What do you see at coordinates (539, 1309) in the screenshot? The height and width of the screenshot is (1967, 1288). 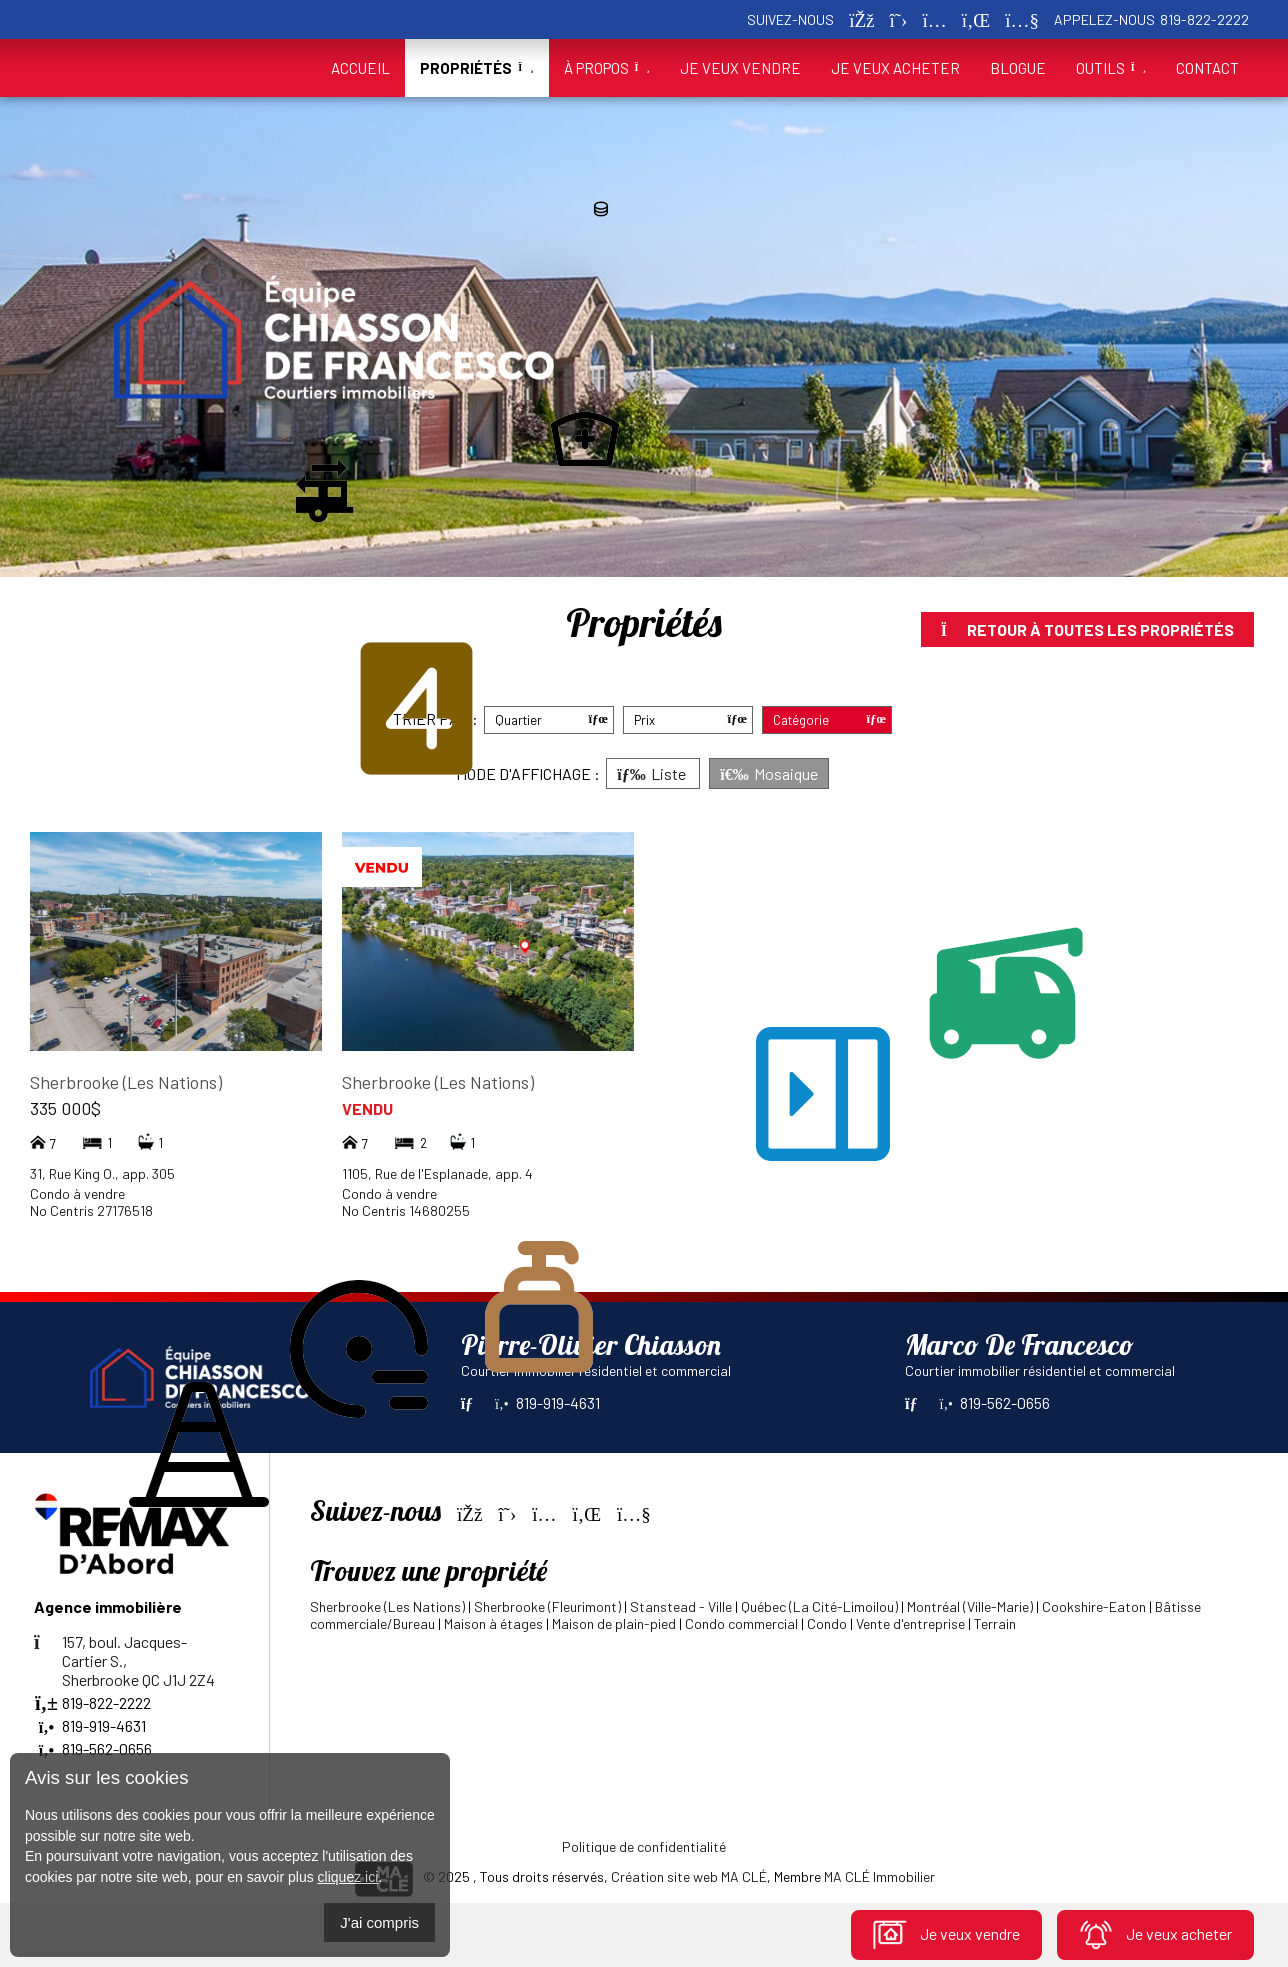 I see `access hand washing or hygiene instructions` at bounding box center [539, 1309].